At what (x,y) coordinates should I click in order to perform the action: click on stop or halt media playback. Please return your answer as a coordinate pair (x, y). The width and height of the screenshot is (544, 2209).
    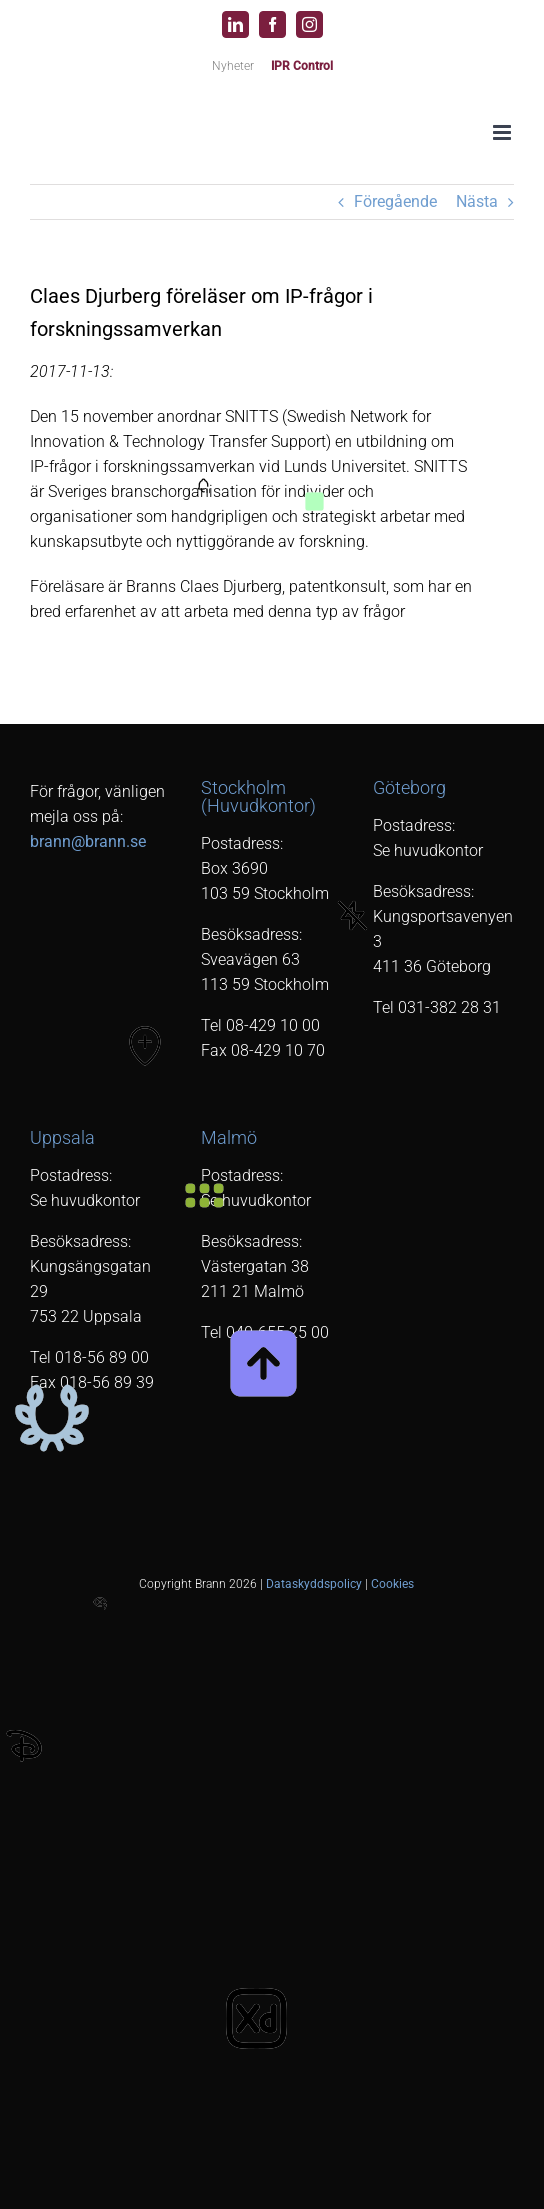
    Looking at the image, I should click on (314, 501).